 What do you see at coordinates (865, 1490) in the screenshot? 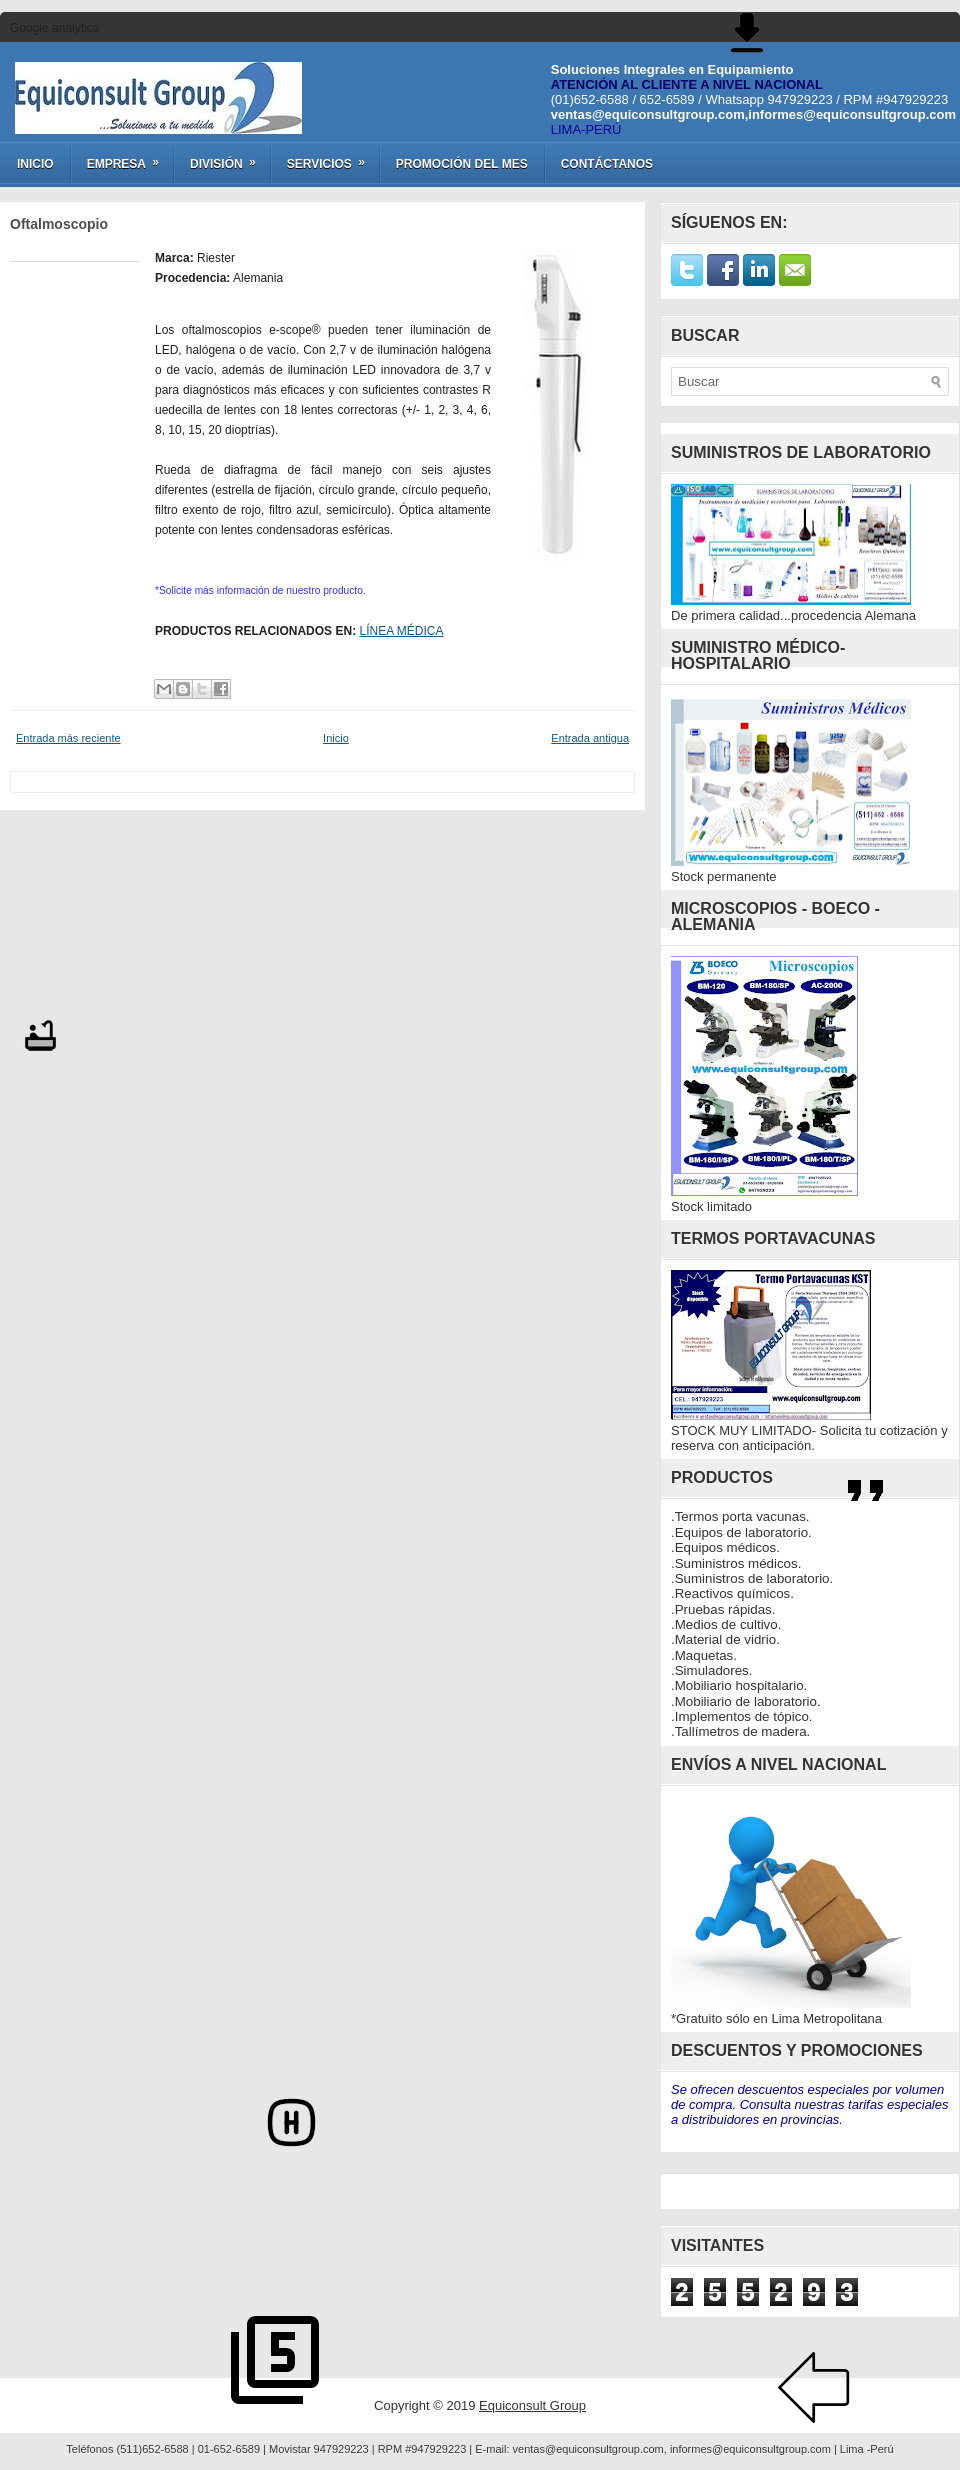
I see `insert a block quote` at bounding box center [865, 1490].